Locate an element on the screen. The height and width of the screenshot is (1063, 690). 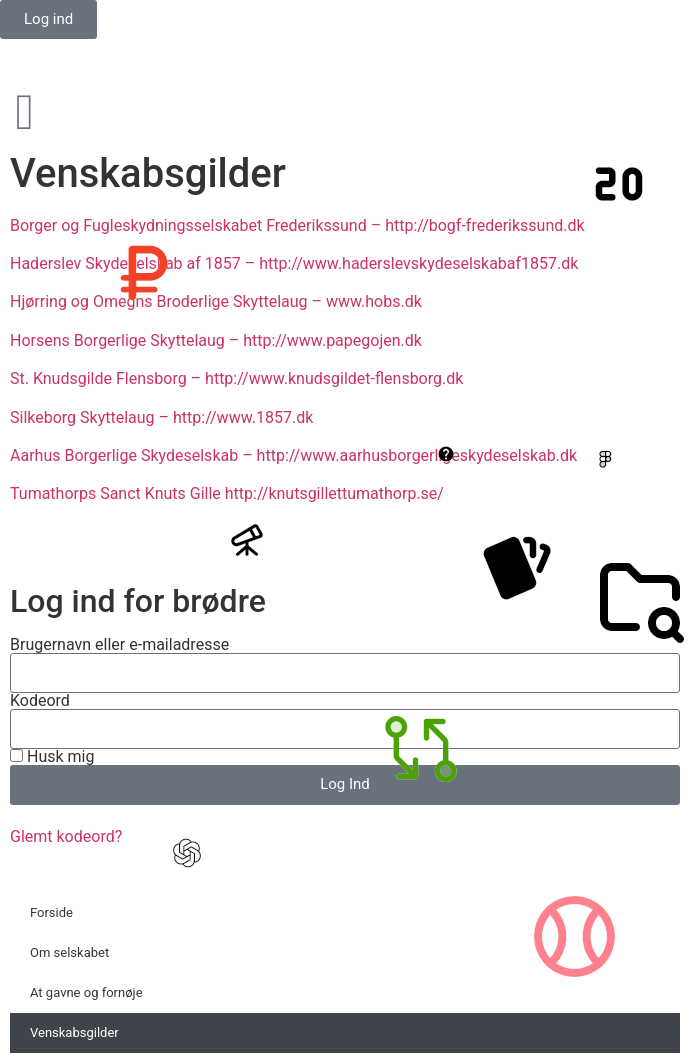
access OpenAI services or ChatGPT is located at coordinates (187, 853).